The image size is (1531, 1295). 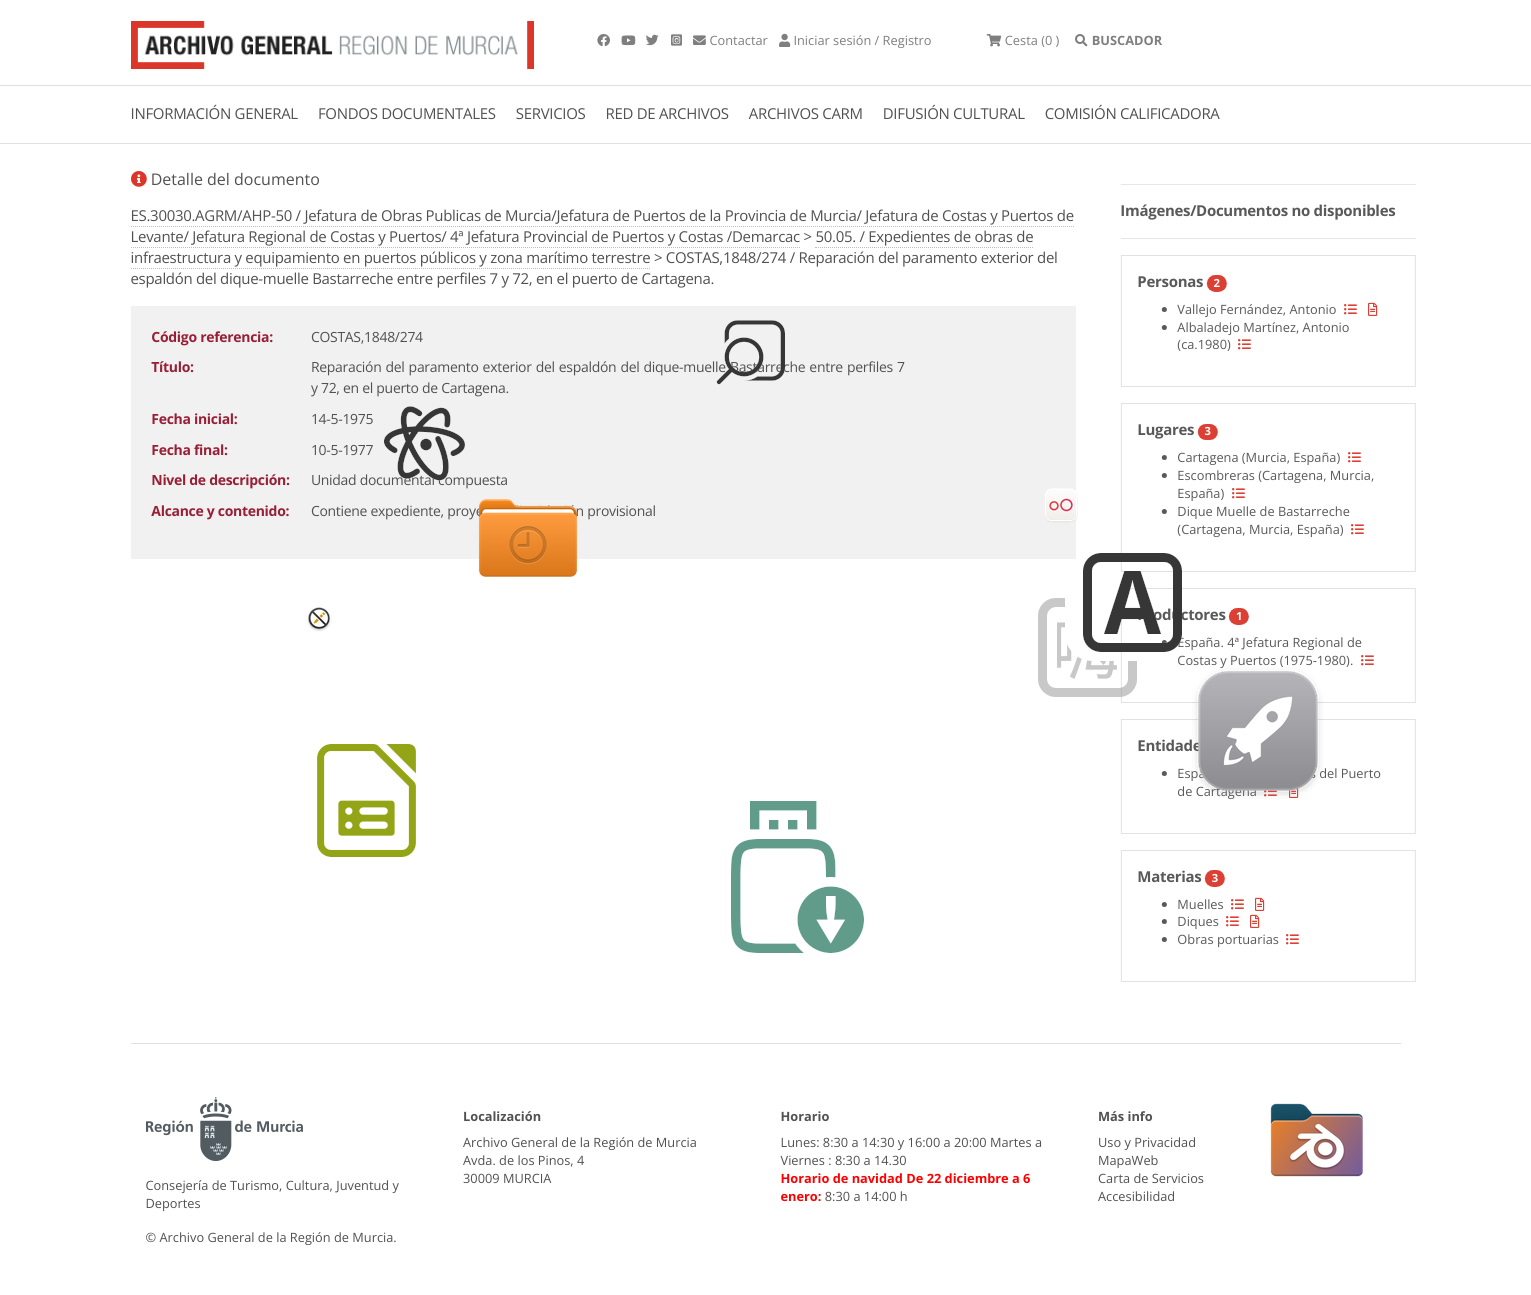 What do you see at coordinates (1316, 1142) in the screenshot?
I see `open folder containing Blender project files` at bounding box center [1316, 1142].